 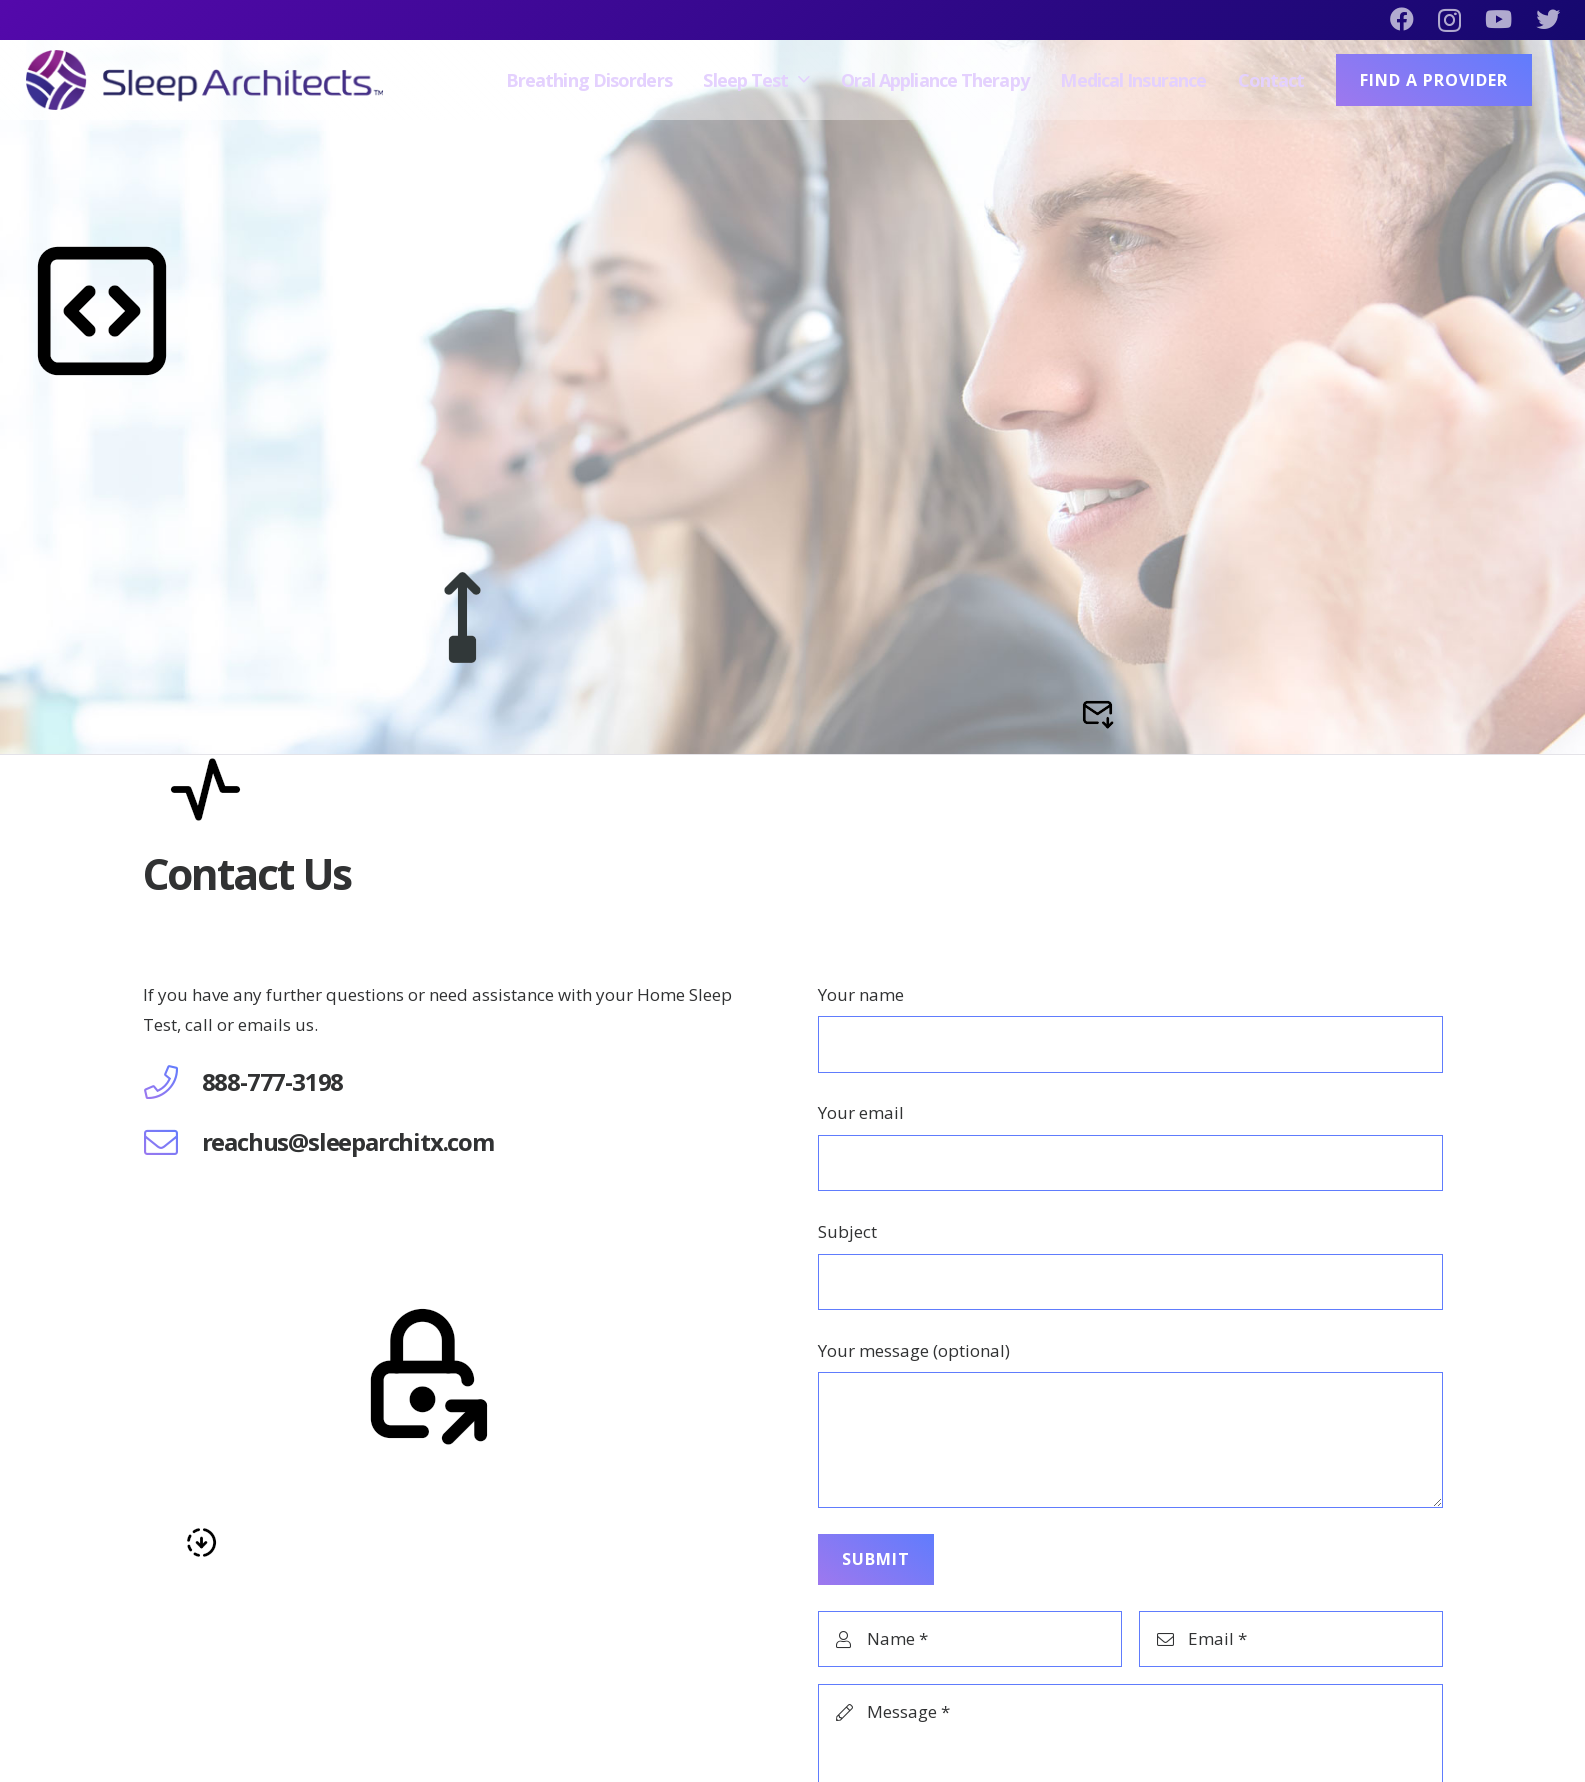 What do you see at coordinates (462, 617) in the screenshot?
I see `upload a file or content` at bounding box center [462, 617].